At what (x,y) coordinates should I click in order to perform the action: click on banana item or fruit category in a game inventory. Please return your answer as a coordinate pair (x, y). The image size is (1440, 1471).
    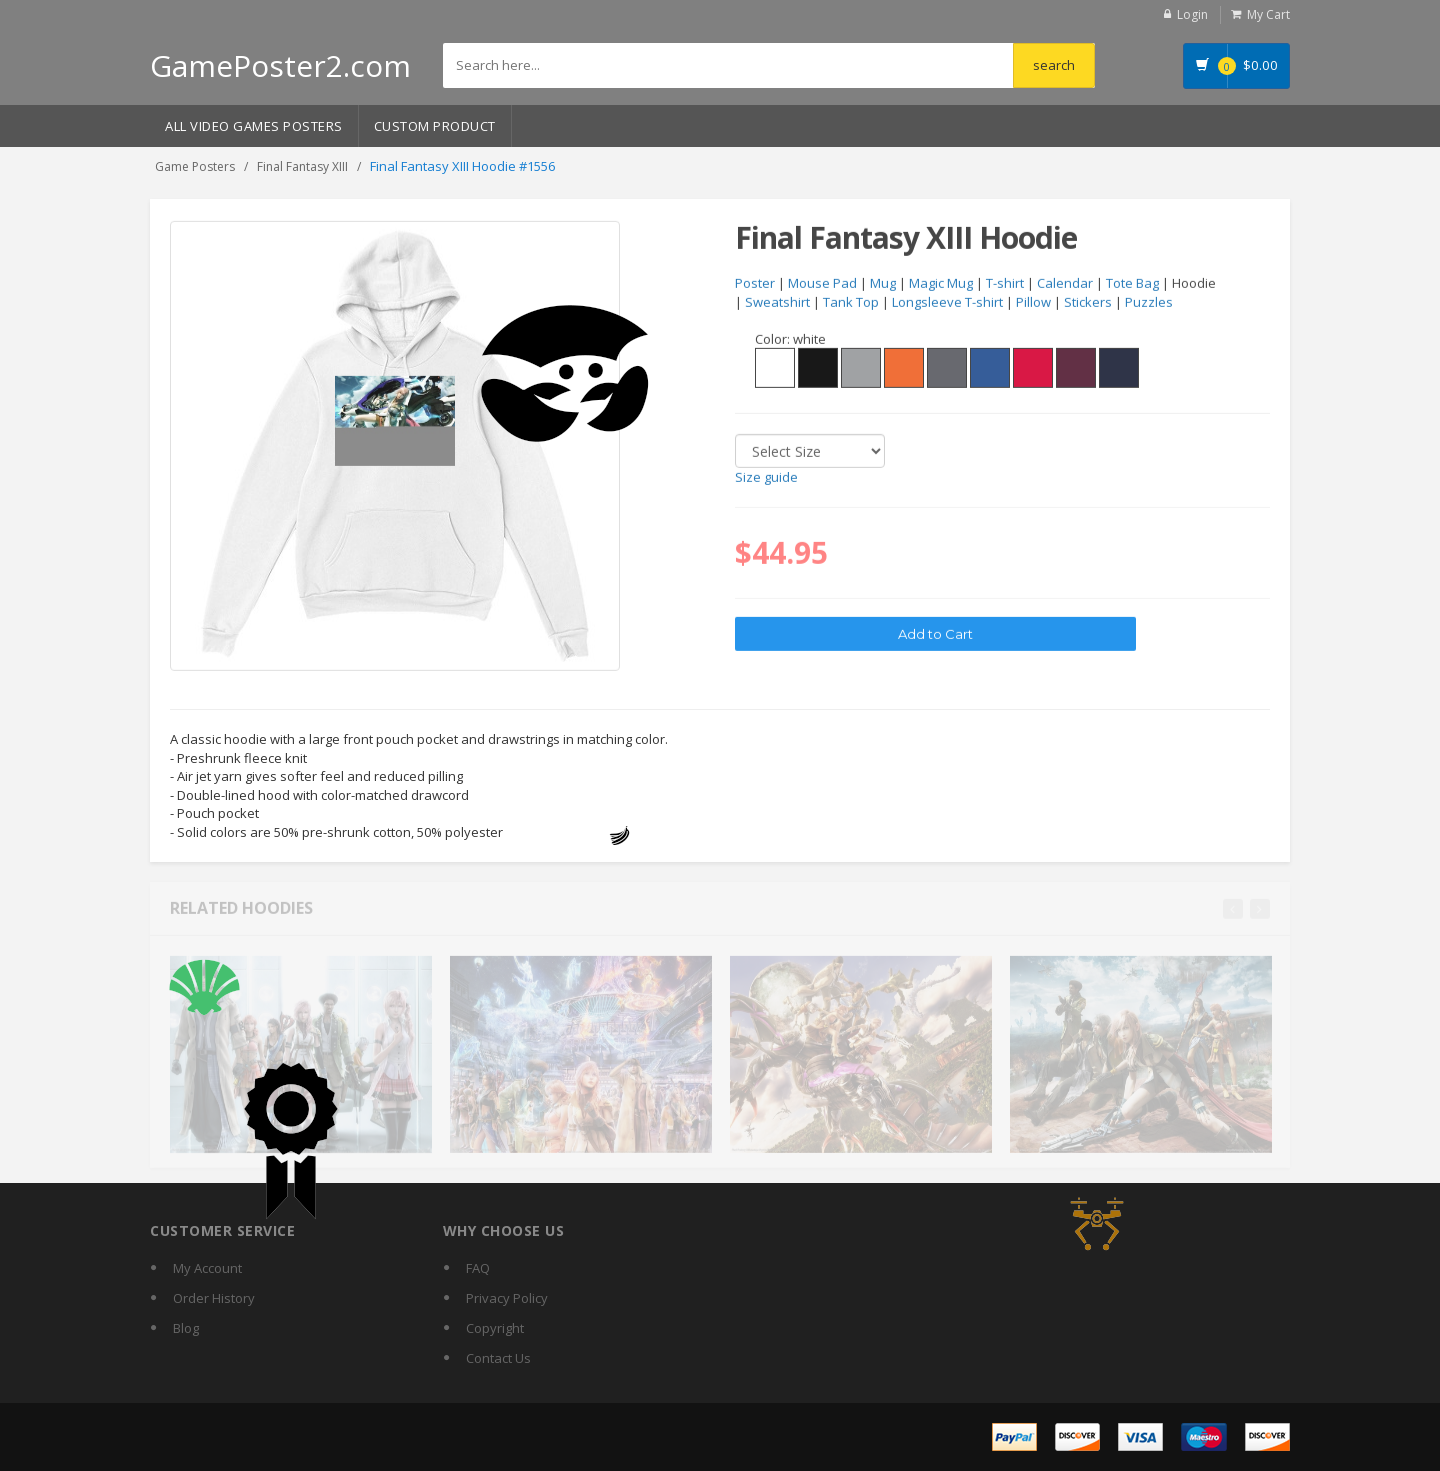
    Looking at the image, I should click on (619, 835).